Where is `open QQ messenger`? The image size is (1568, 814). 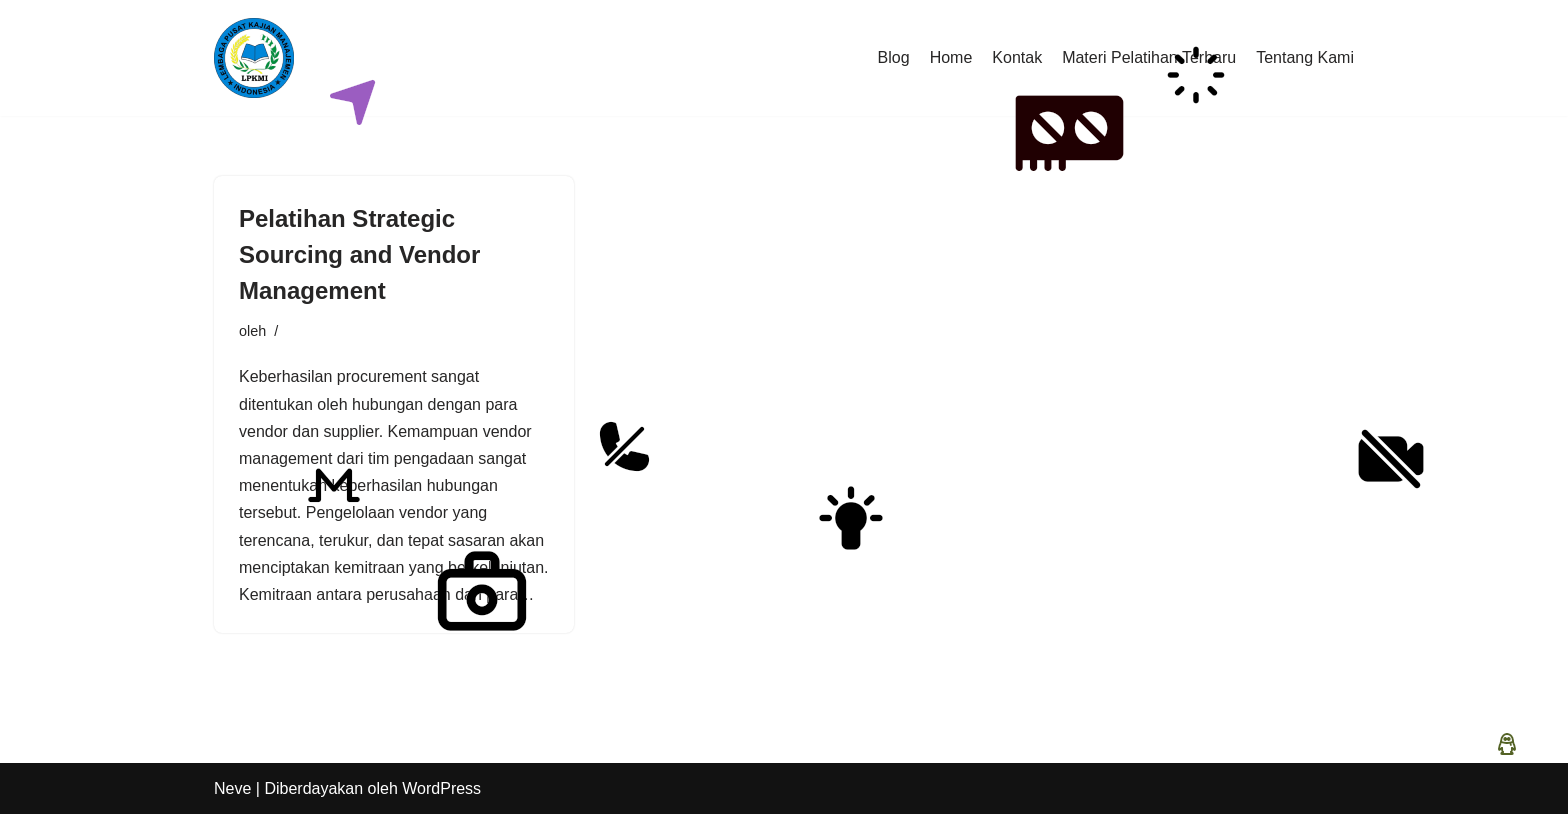 open QQ messenger is located at coordinates (1507, 744).